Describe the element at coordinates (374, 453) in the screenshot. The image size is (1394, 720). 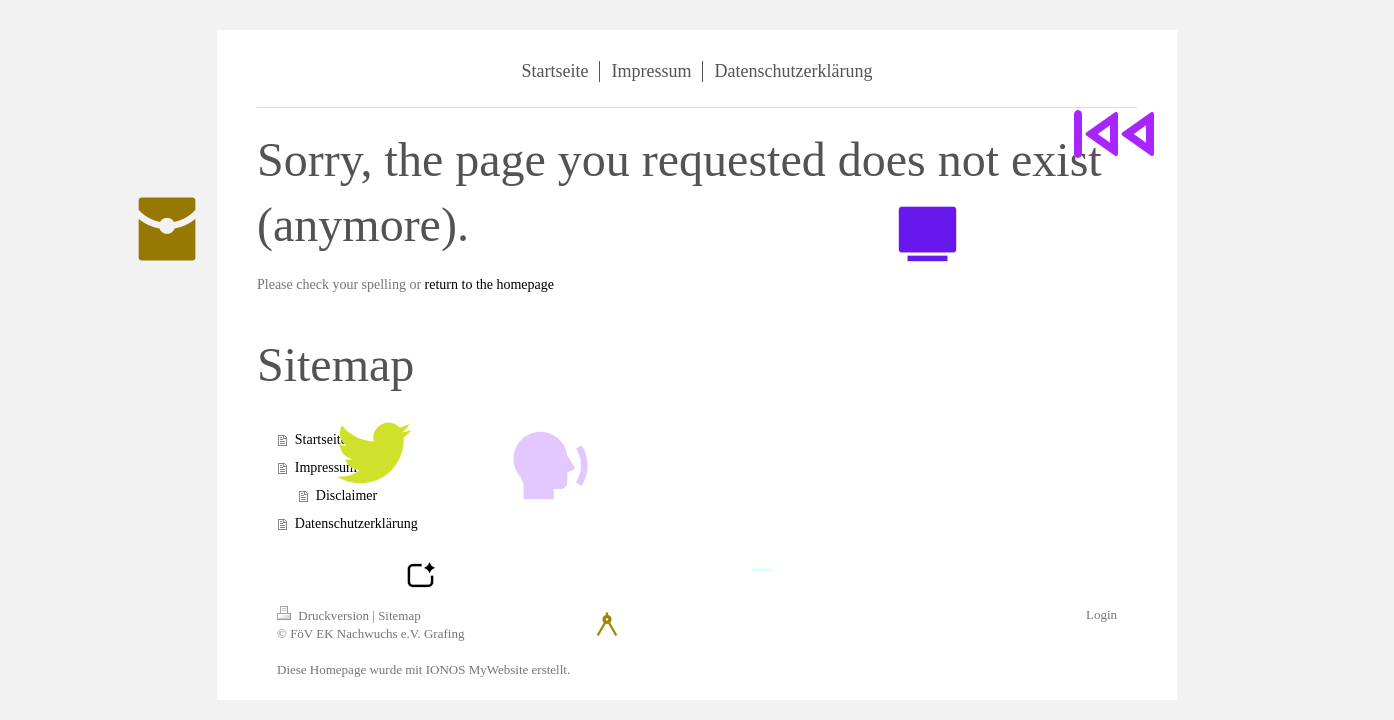
I see `share to twitter` at that location.